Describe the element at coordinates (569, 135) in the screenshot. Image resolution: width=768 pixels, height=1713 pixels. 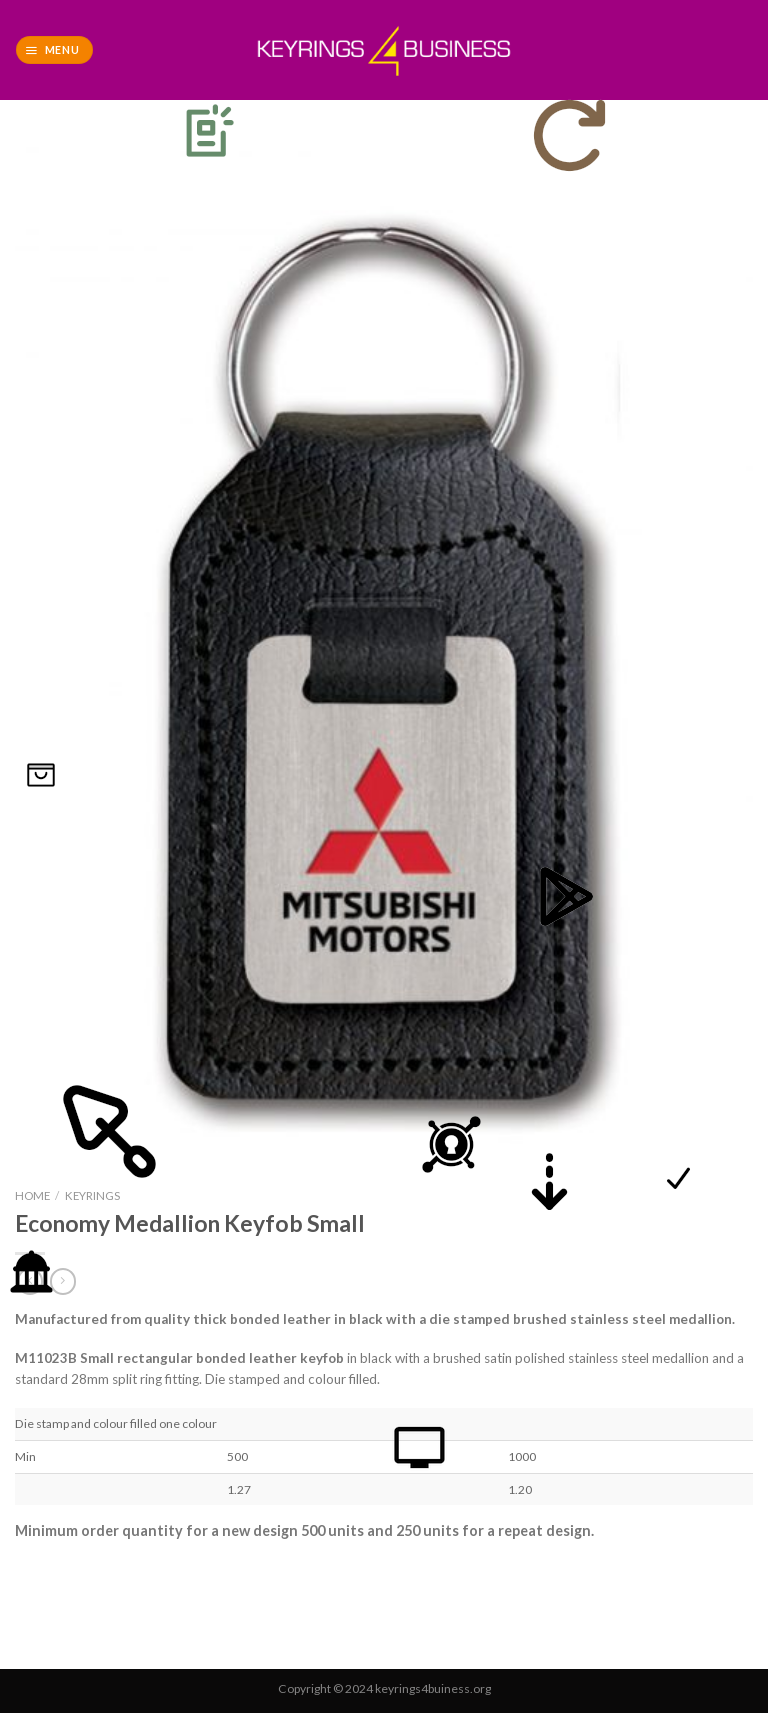
I see `redo the last action` at that location.